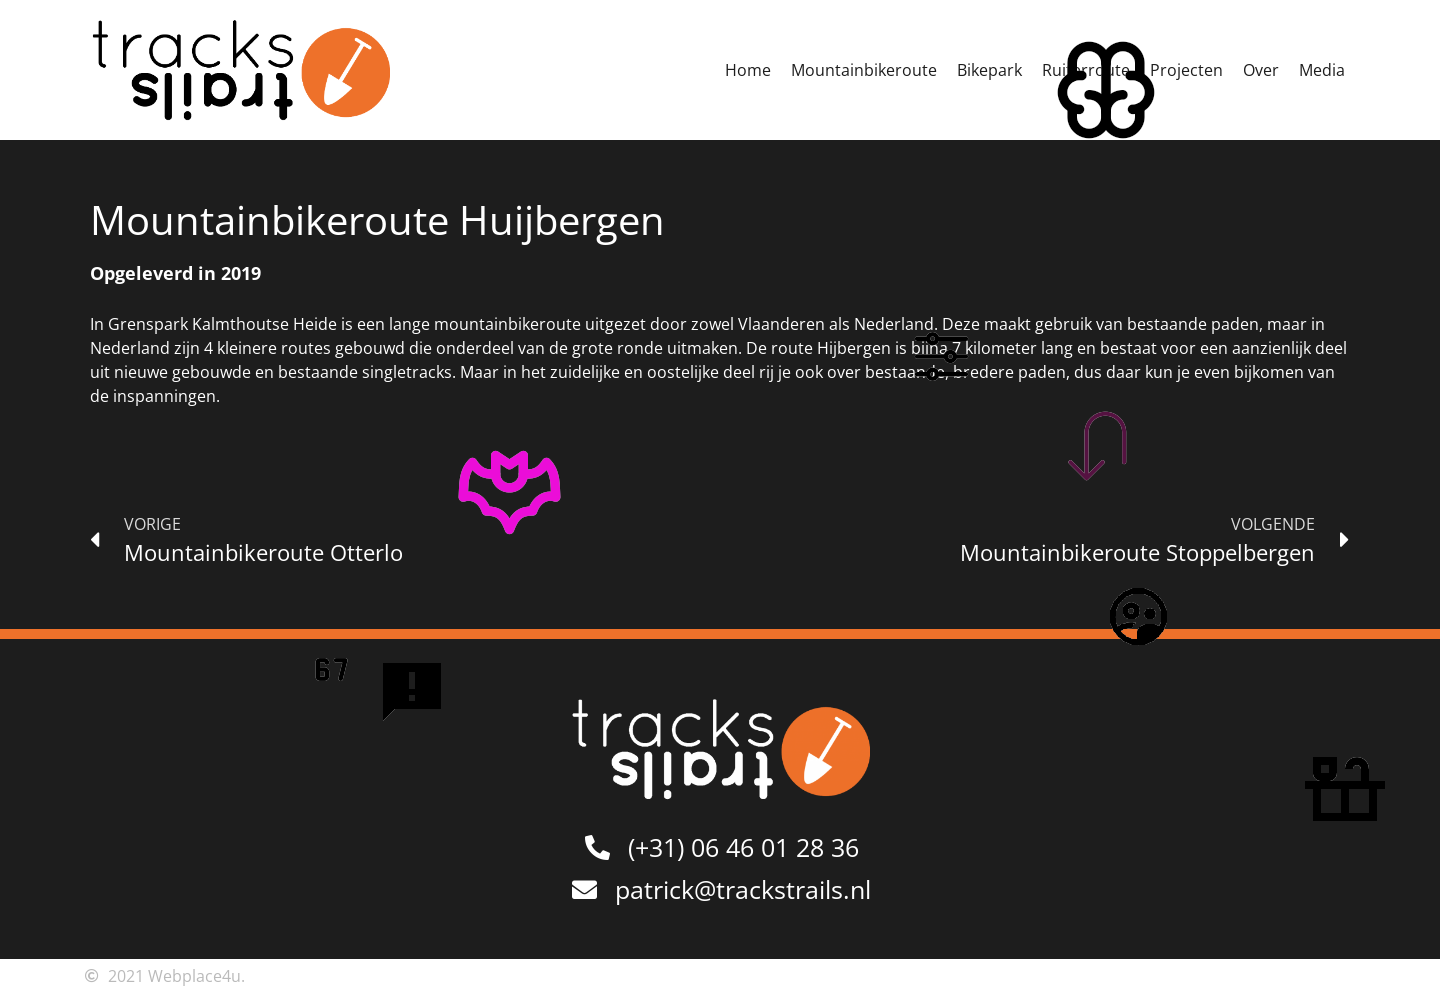 This screenshot has height=993, width=1440. I want to click on browse kitchen countertop options, so click(1345, 789).